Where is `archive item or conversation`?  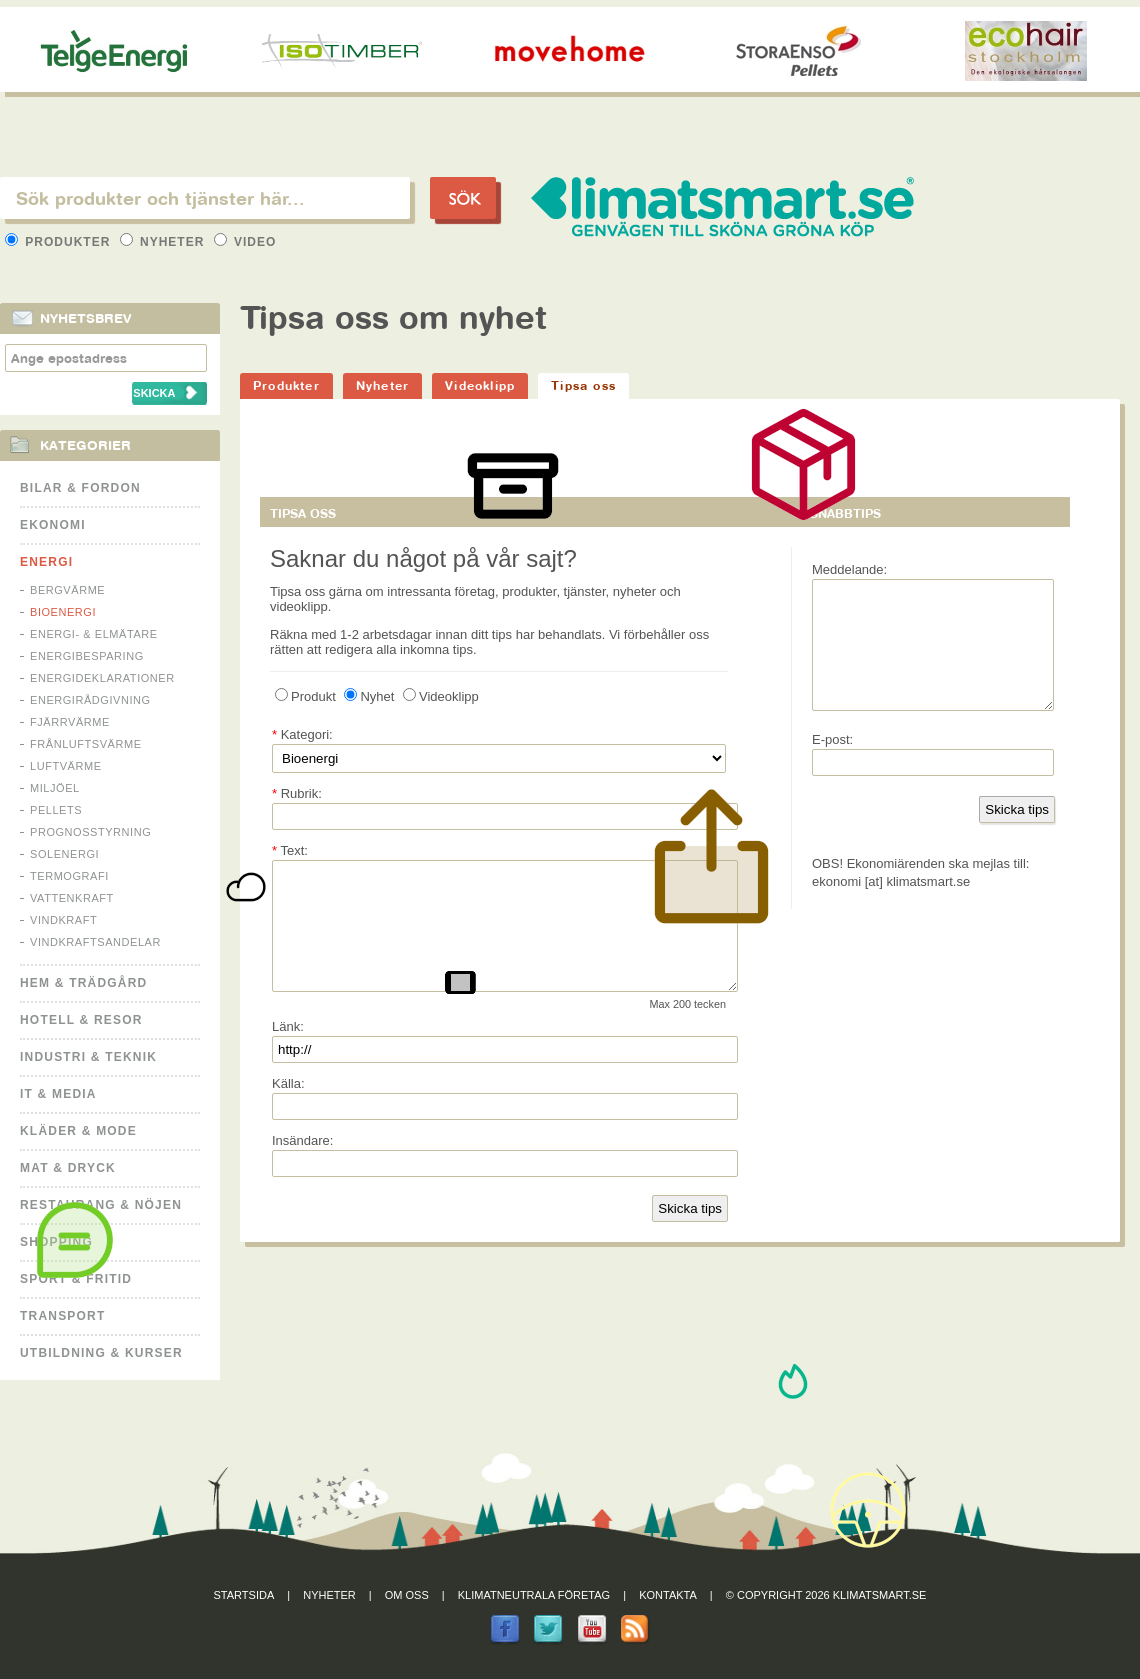
archive item or conversation is located at coordinates (513, 486).